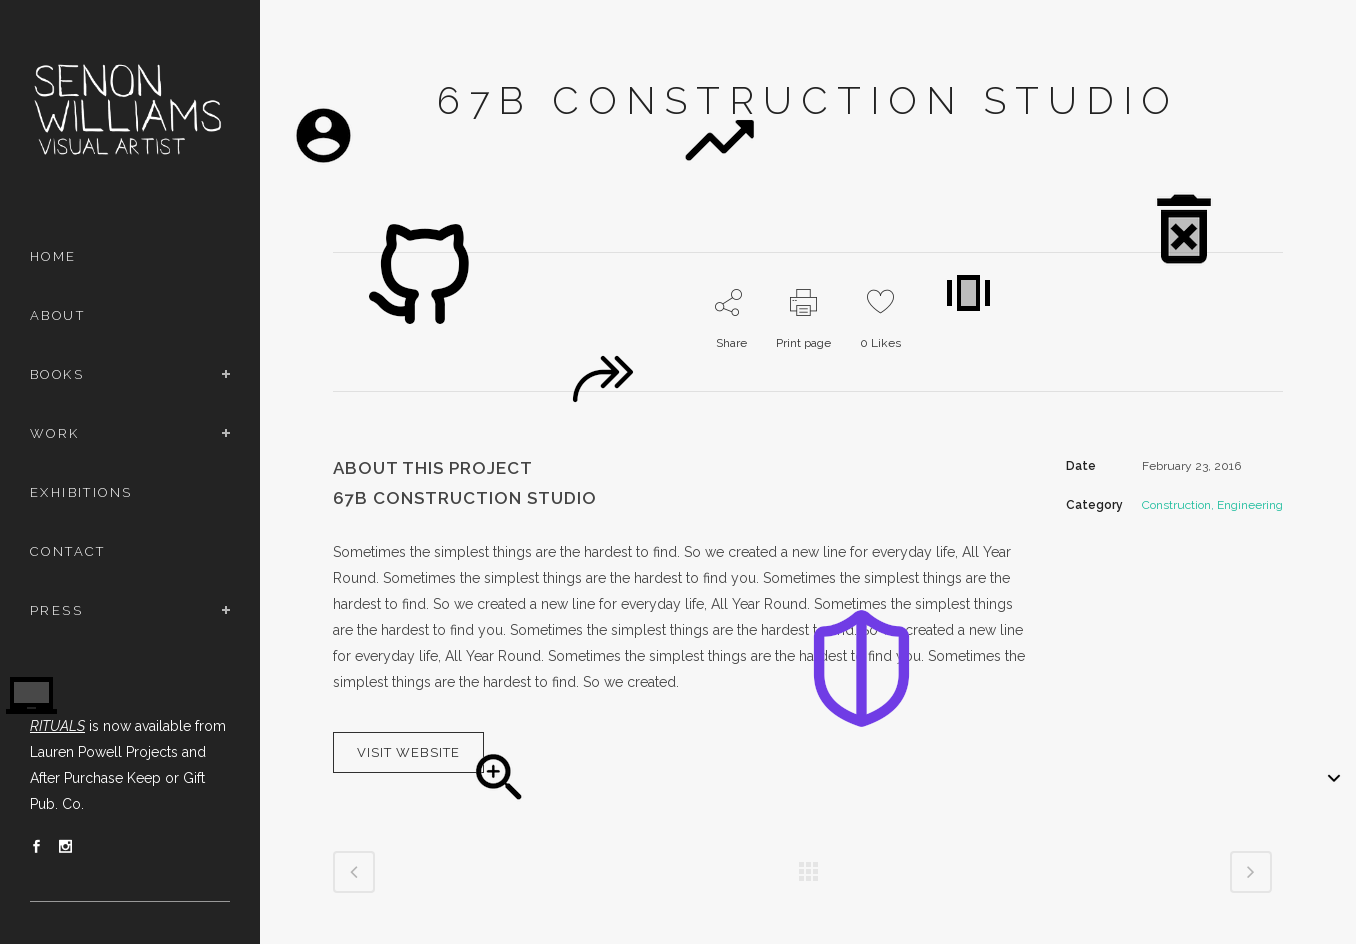 The height and width of the screenshot is (944, 1356). Describe the element at coordinates (1334, 778) in the screenshot. I see `expand a collapsed section or menu` at that location.